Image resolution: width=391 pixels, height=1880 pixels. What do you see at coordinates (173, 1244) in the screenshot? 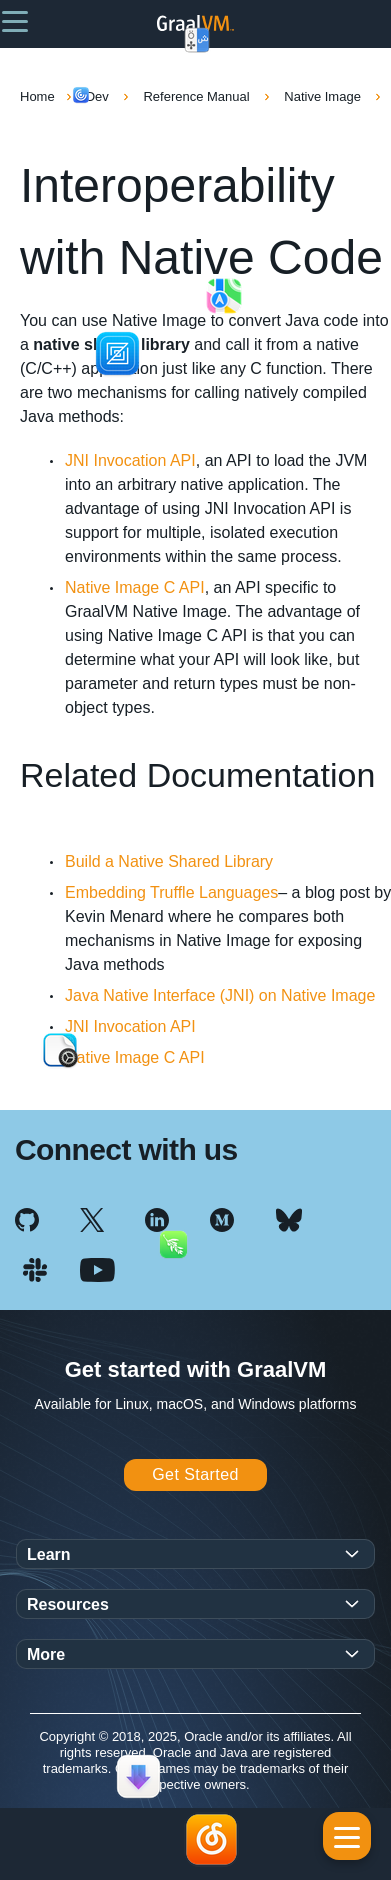
I see `open olive video editor` at bounding box center [173, 1244].